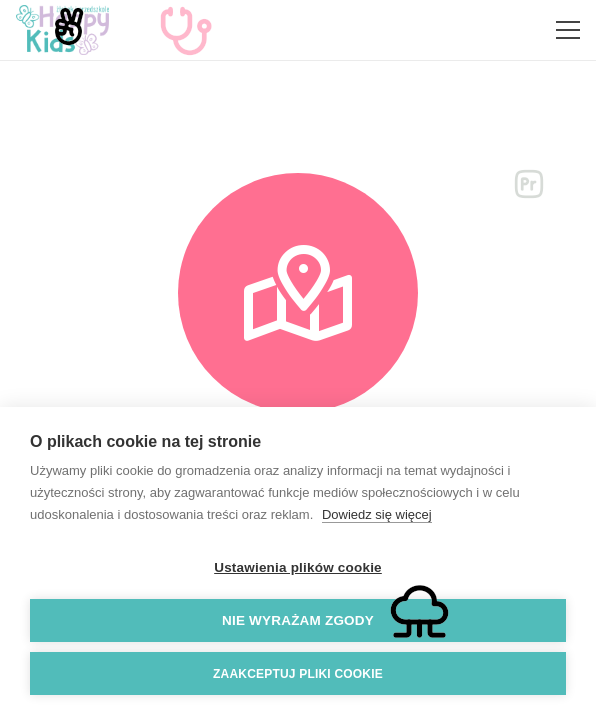 Image resolution: width=596 pixels, height=720 pixels. I want to click on access cloud computing services, so click(419, 611).